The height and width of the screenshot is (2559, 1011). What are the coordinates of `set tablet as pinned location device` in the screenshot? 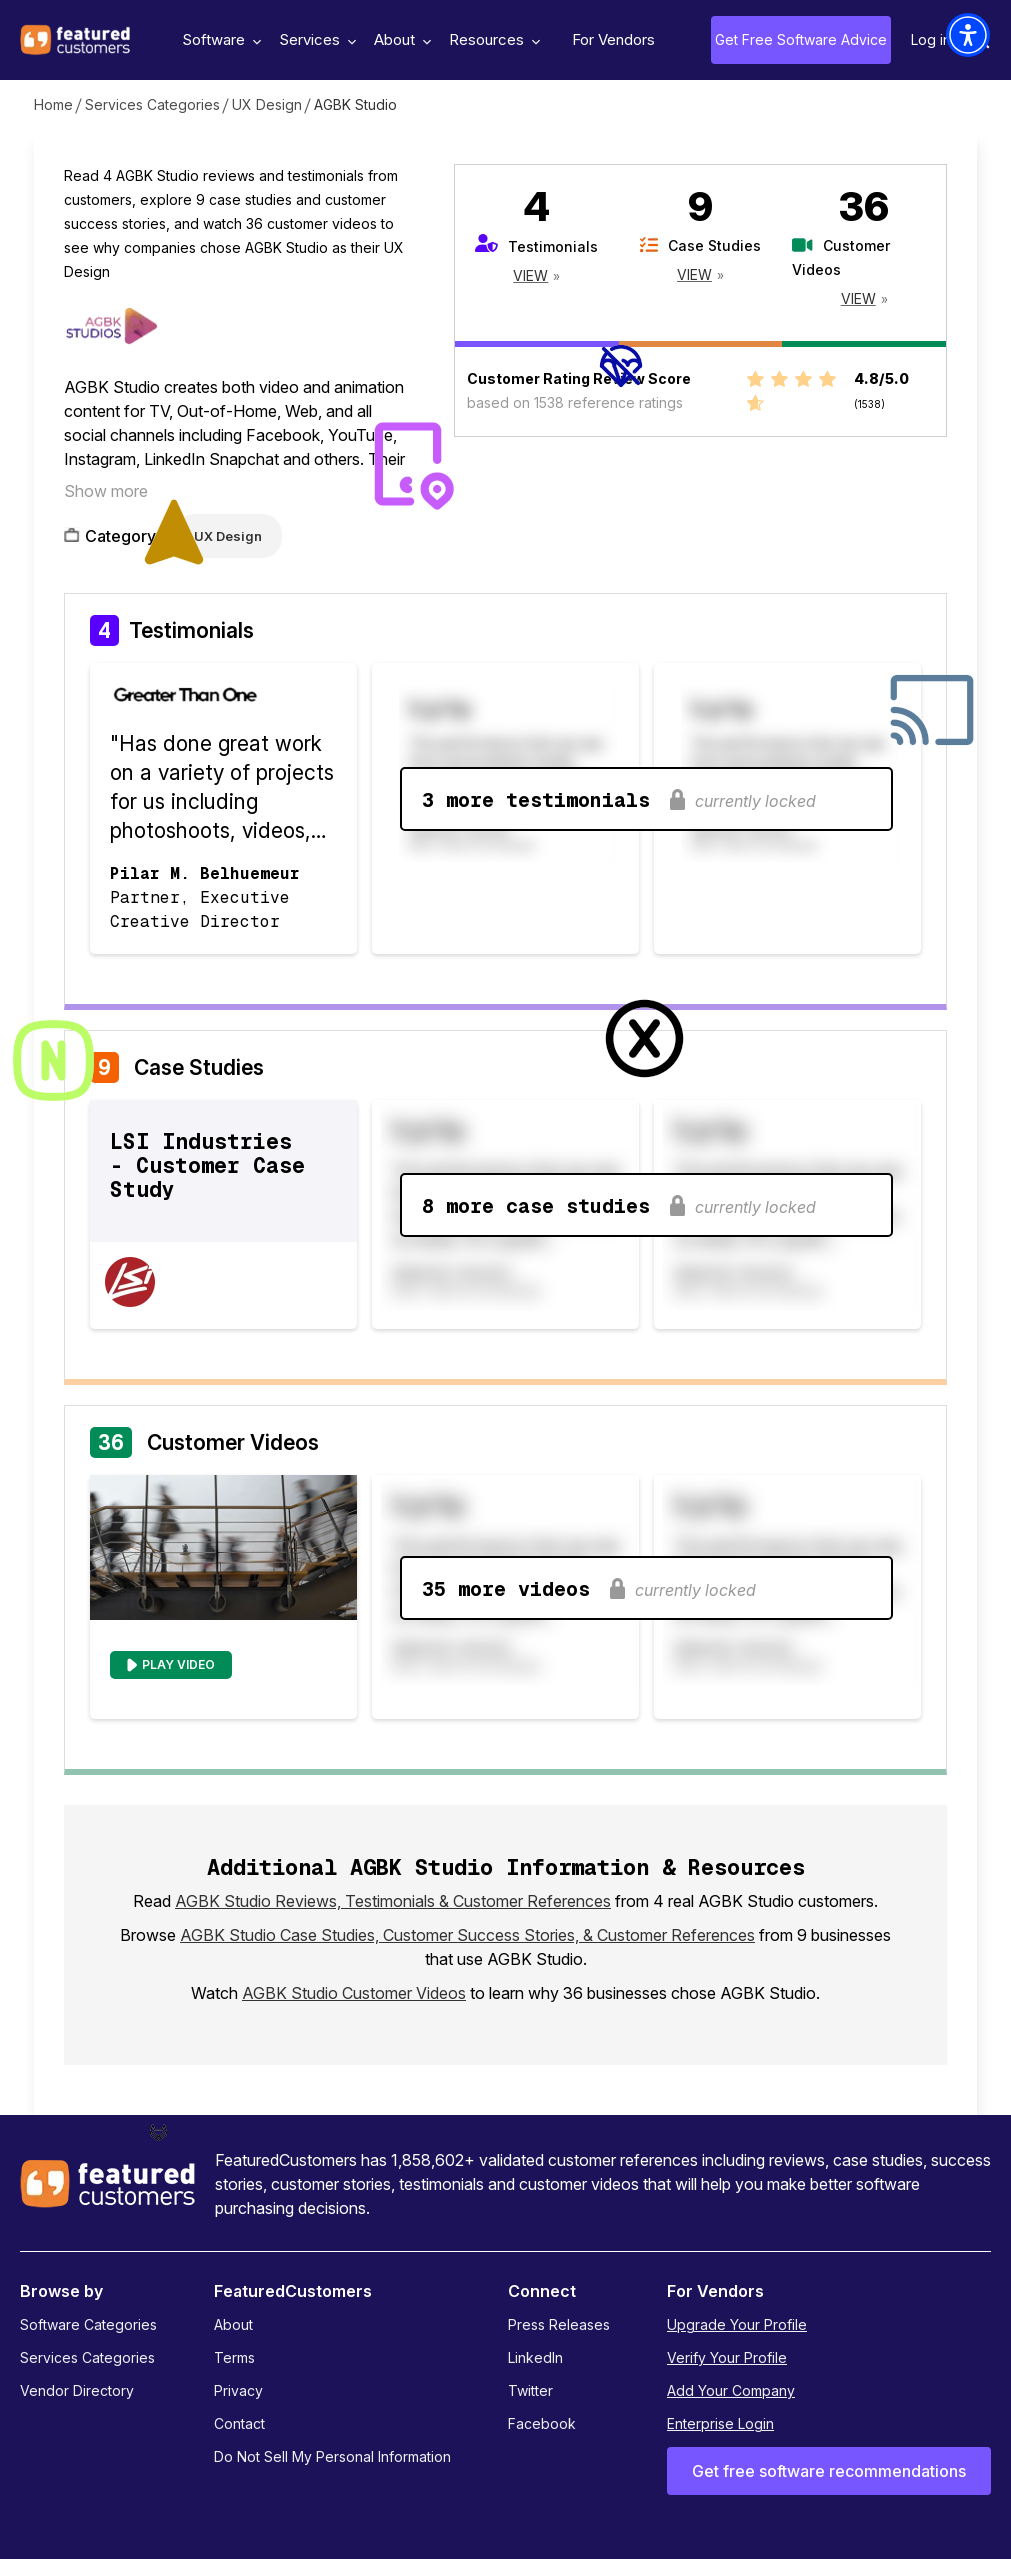 It's located at (408, 464).